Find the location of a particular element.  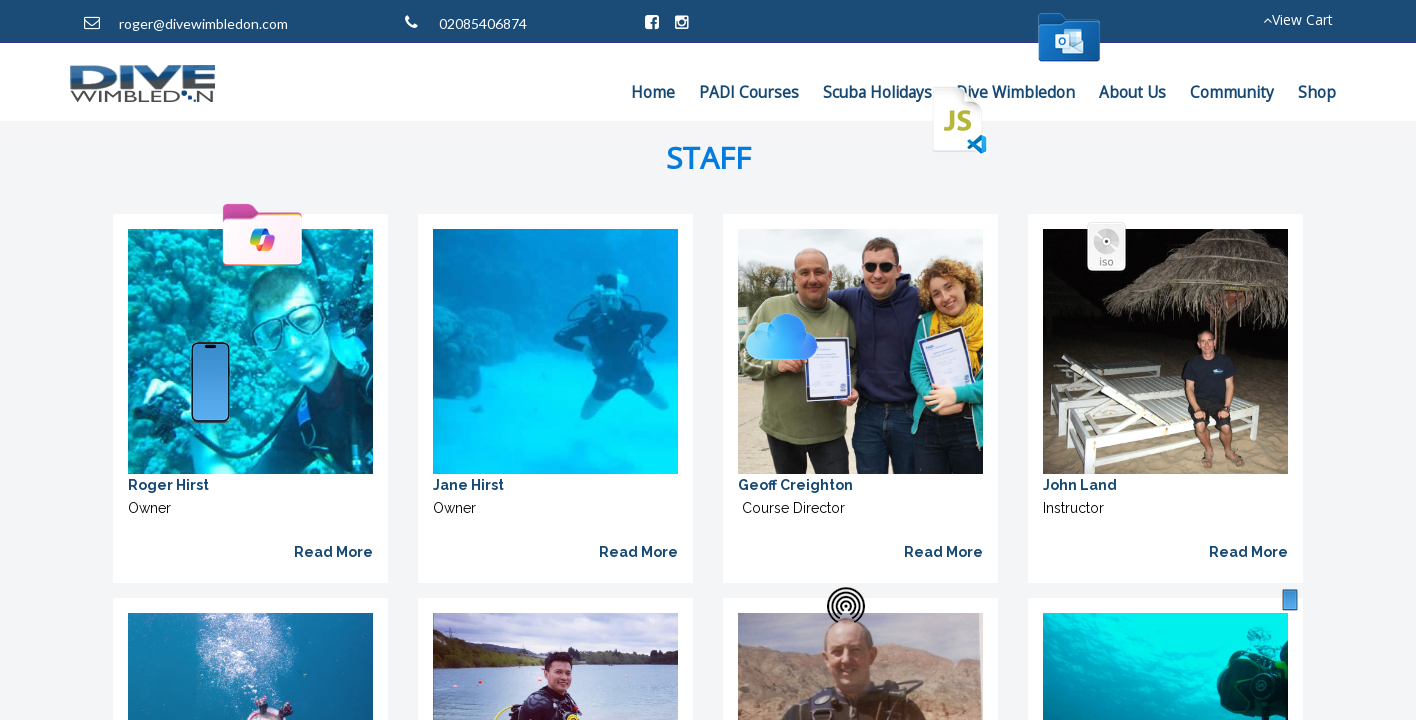

access AirDrop file sharing is located at coordinates (846, 605).